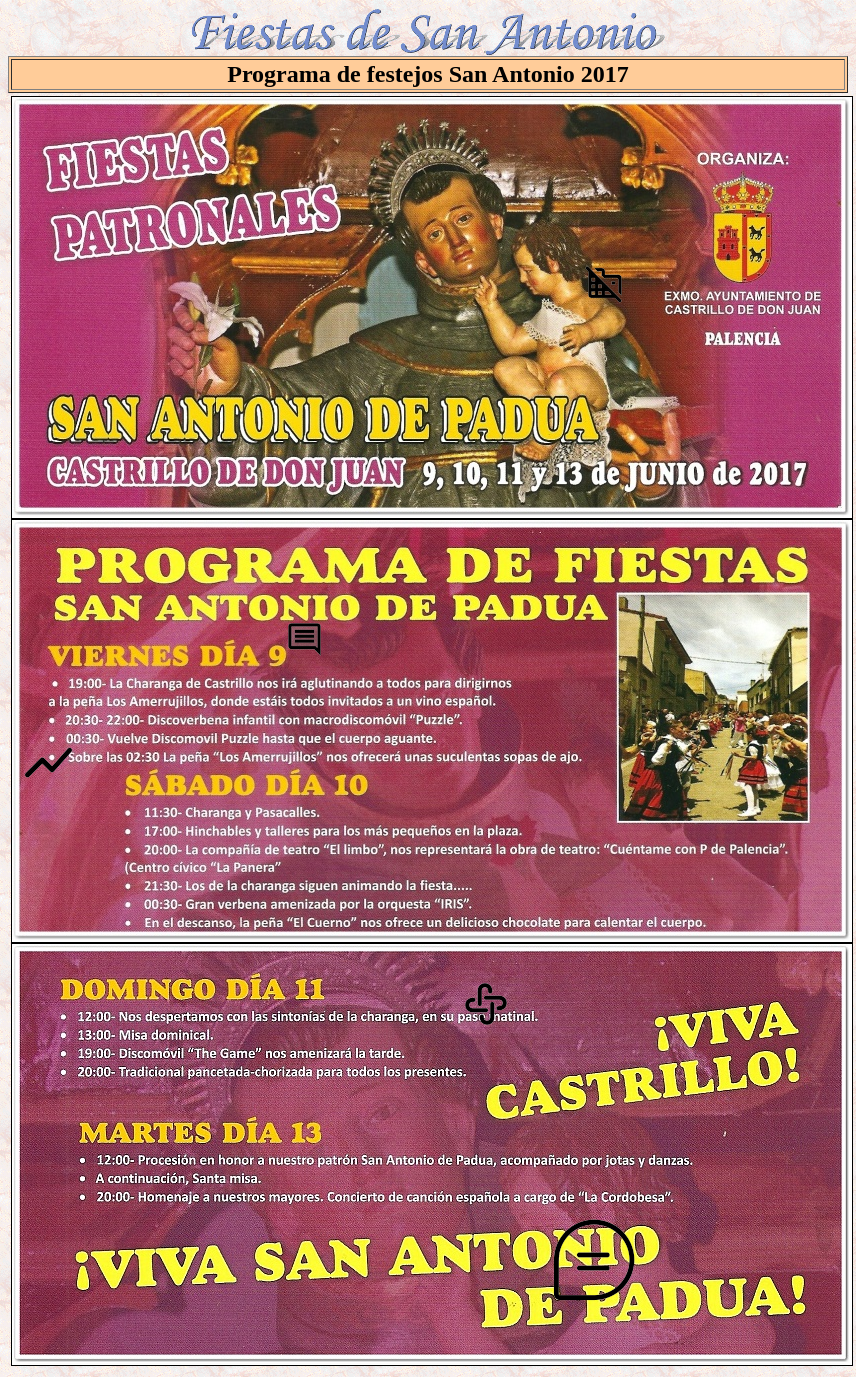  Describe the element at coordinates (304, 639) in the screenshot. I see `open comments section` at that location.